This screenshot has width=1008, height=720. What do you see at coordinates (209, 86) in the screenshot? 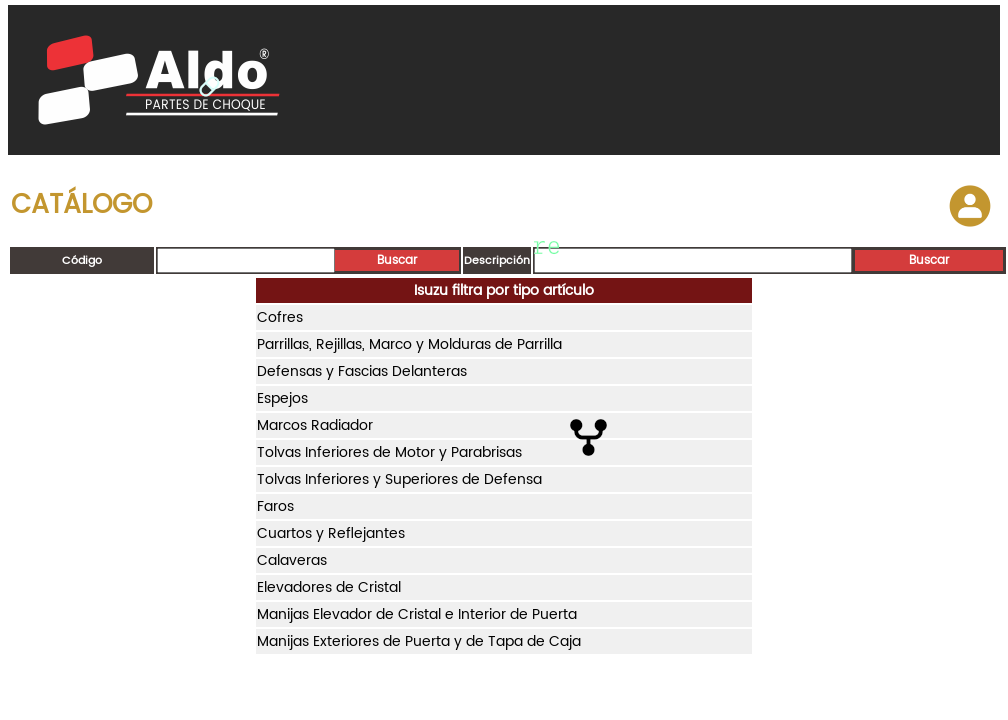
I see `view medication information` at bounding box center [209, 86].